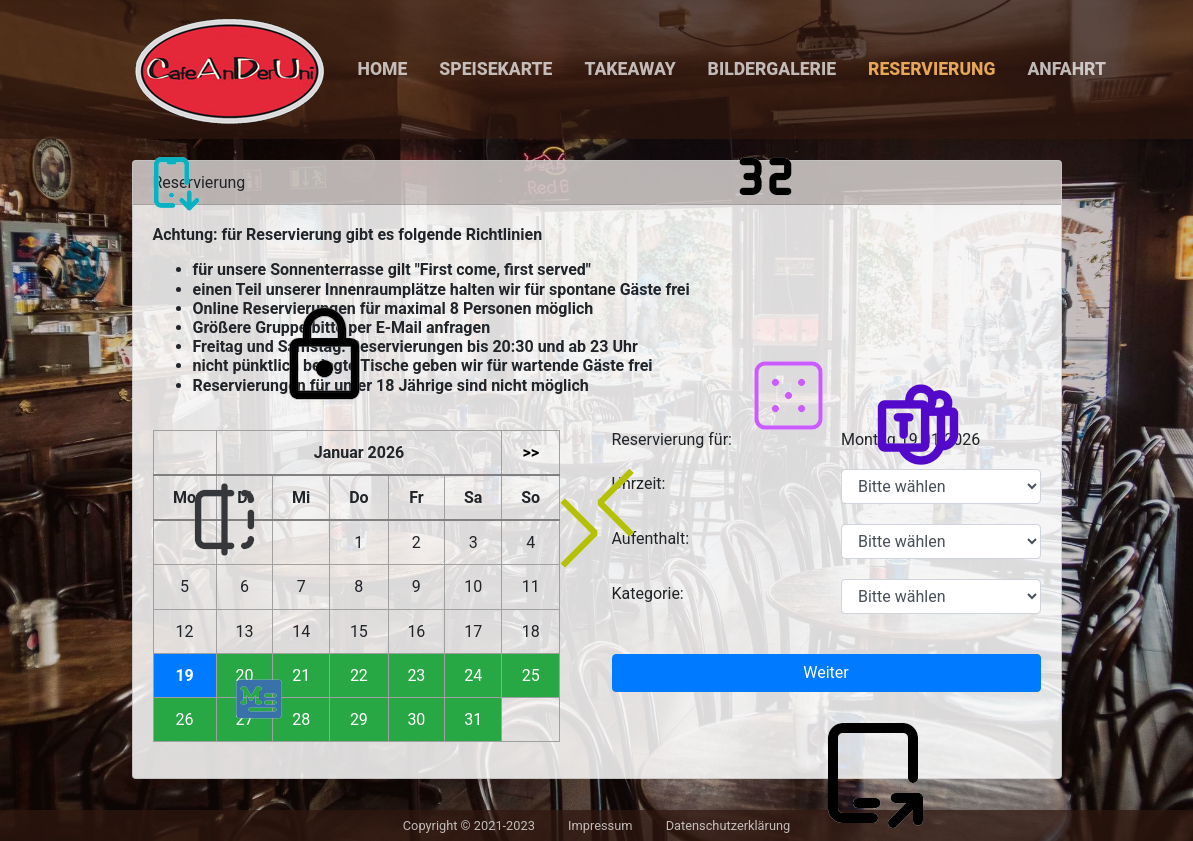  I want to click on open microsoft teams, so click(918, 426).